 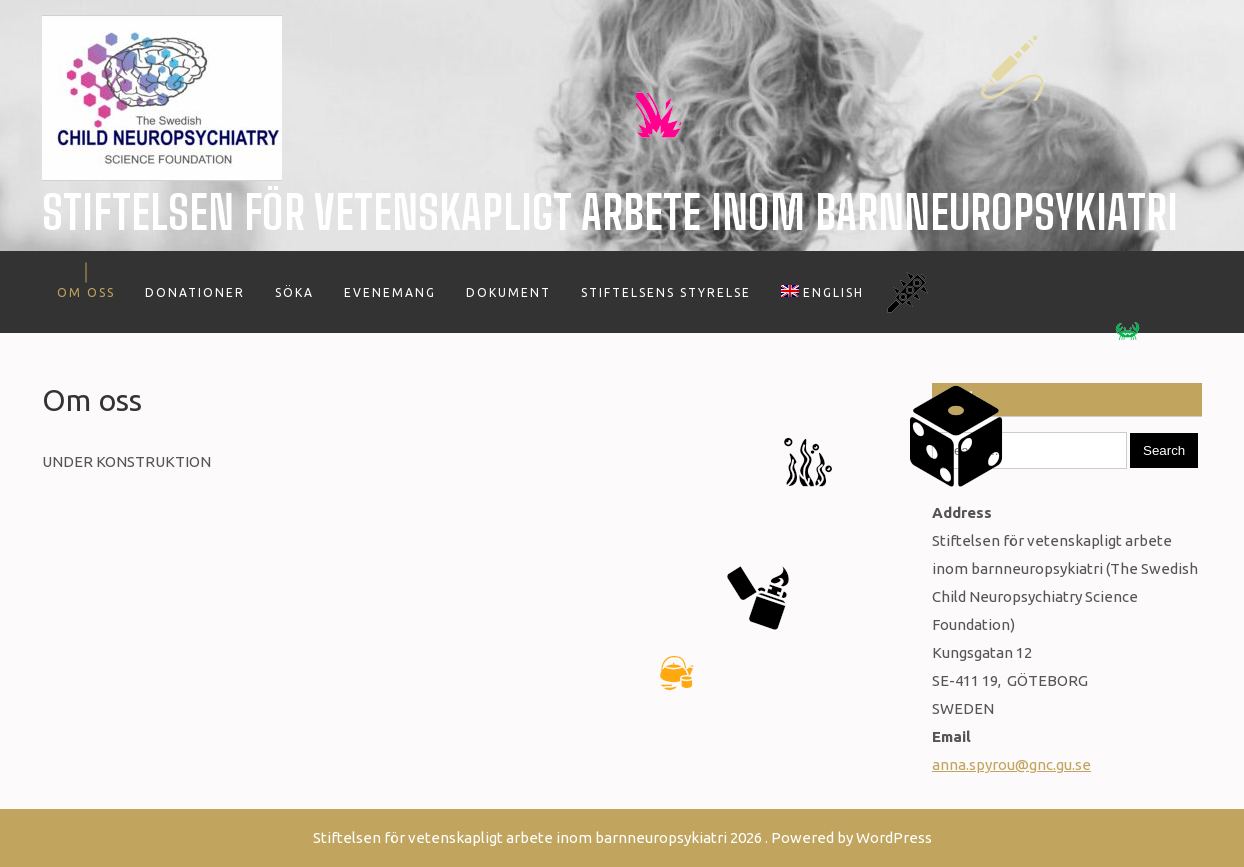 I want to click on audio input/output connection, so click(x=1012, y=67).